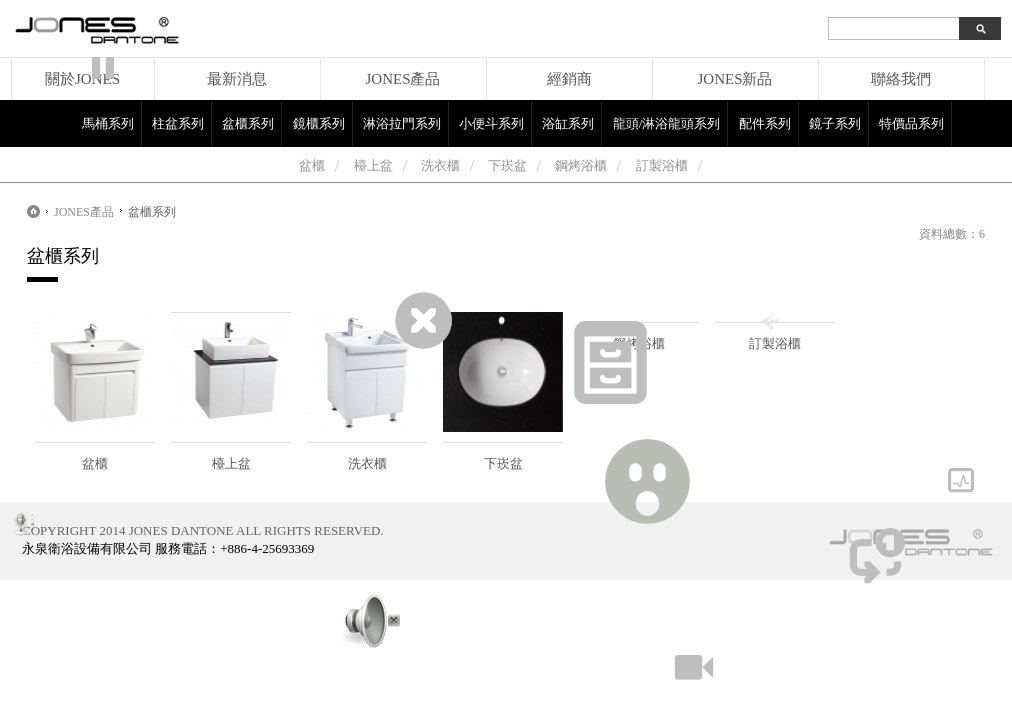 The height and width of the screenshot is (720, 1012). I want to click on open the file manager application, so click(610, 362).